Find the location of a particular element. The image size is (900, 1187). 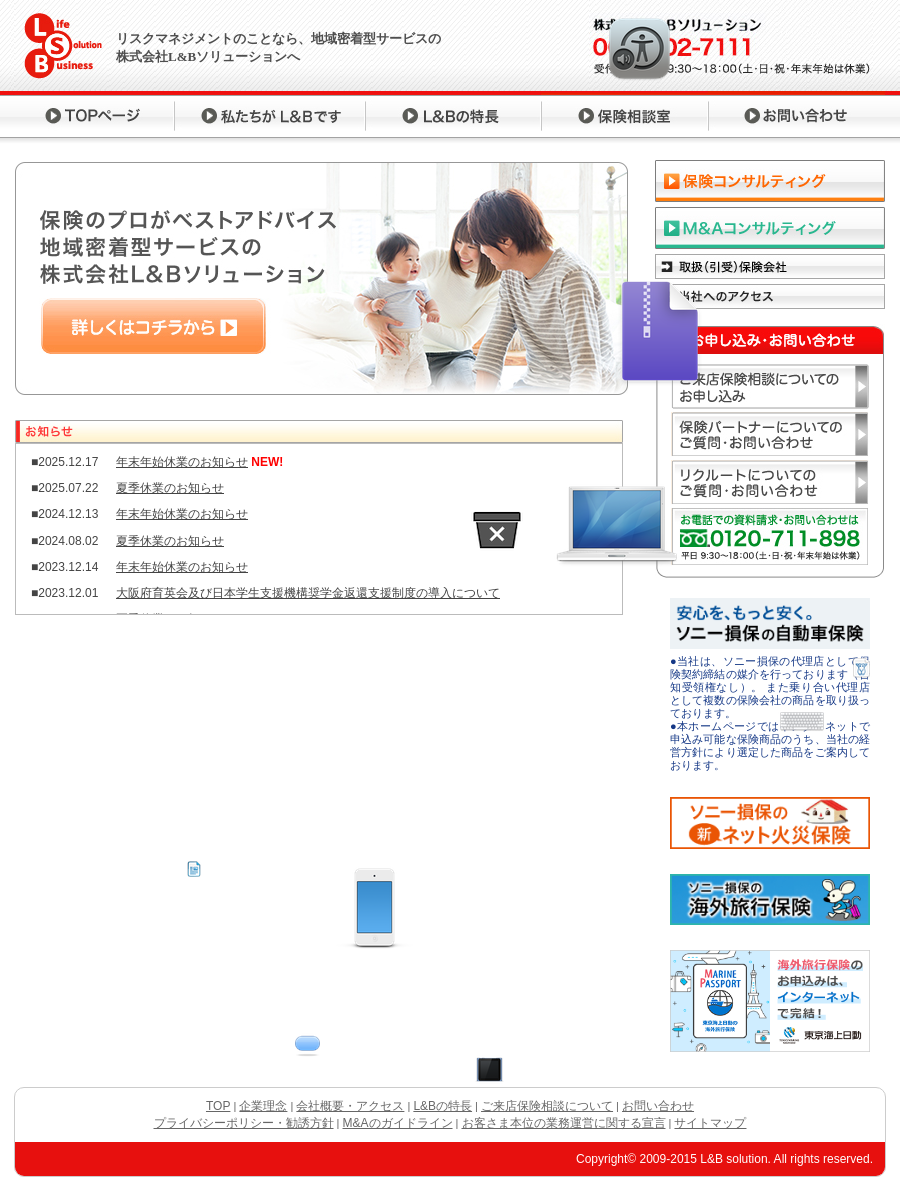

represents an apple ibook g4 laptop device is located at coordinates (617, 524).